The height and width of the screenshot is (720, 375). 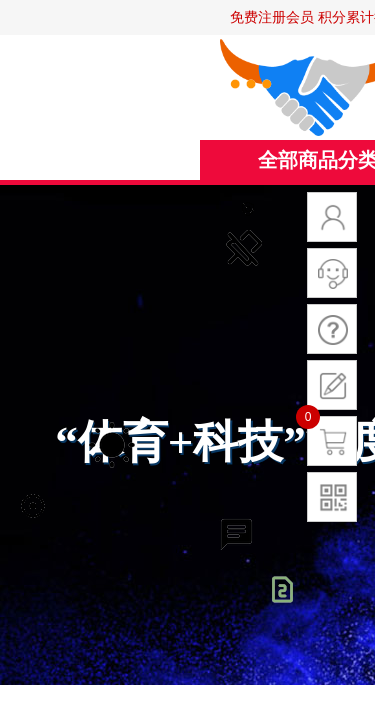 I want to click on apply tilt-shift blur effect to photo, so click(x=33, y=506).